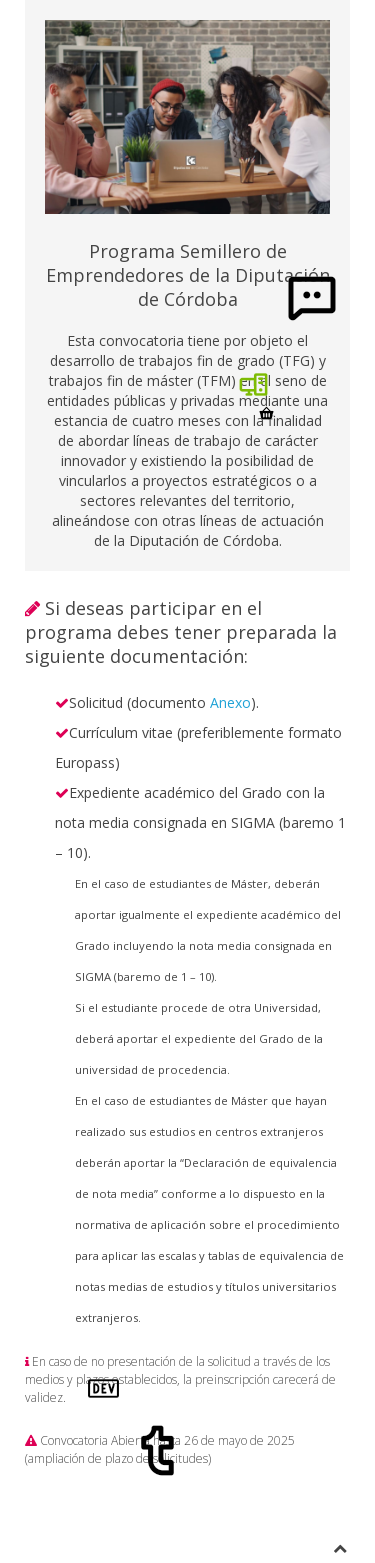 This screenshot has height=1563, width=375. I want to click on open chat or messaging, so click(312, 295).